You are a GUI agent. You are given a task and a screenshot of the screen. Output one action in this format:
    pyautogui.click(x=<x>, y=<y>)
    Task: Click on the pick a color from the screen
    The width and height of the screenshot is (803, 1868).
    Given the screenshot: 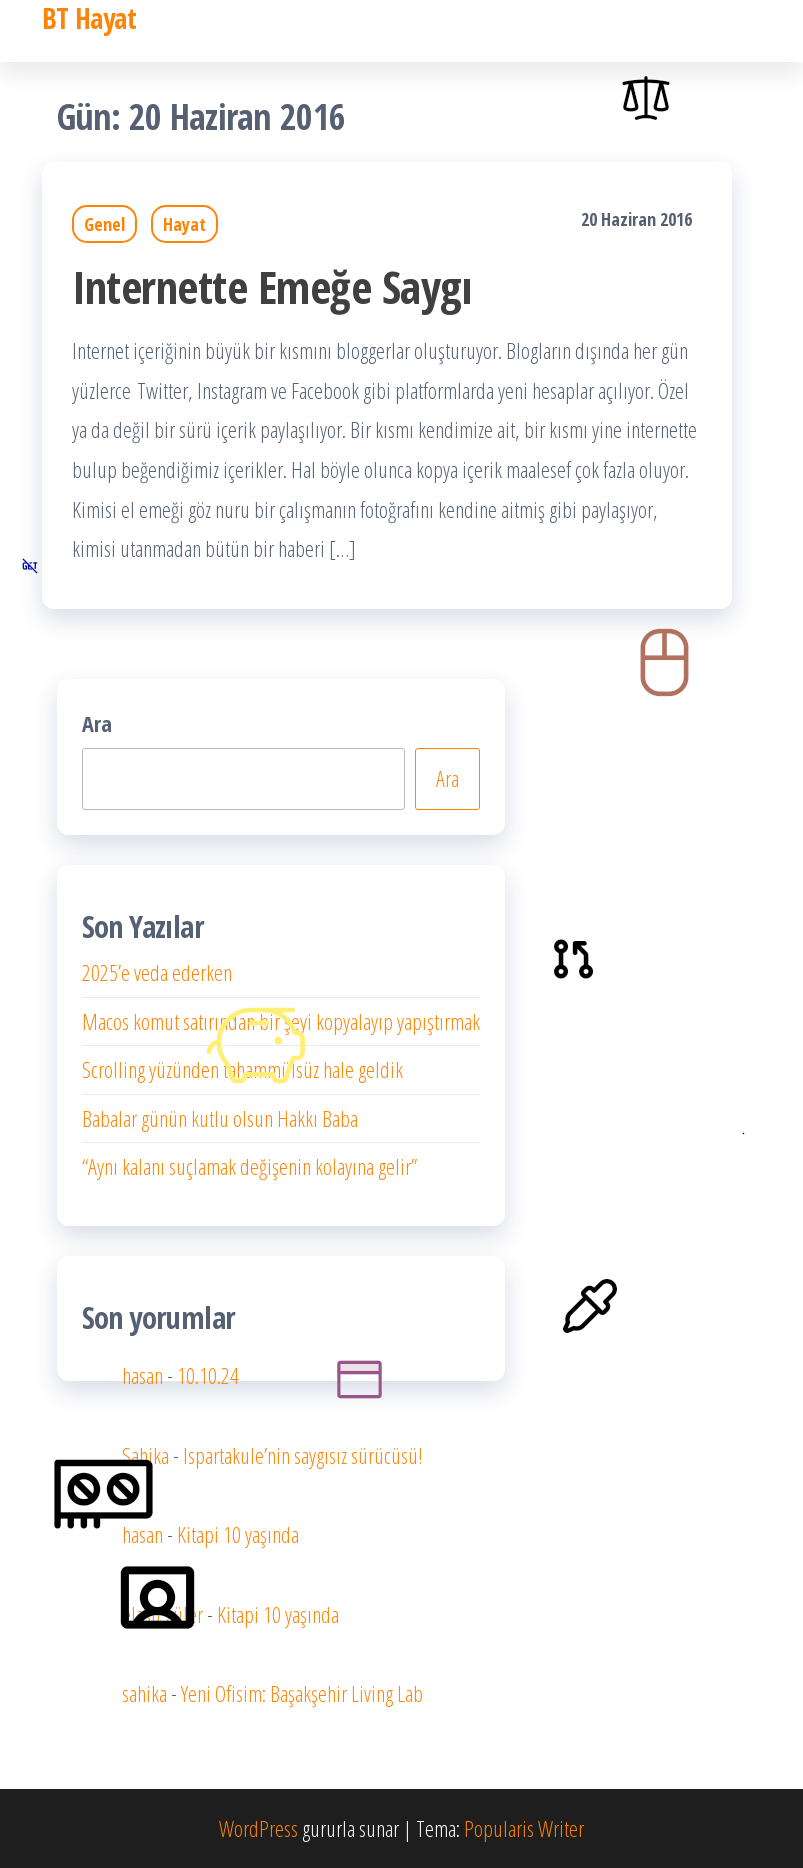 What is the action you would take?
    pyautogui.click(x=590, y=1306)
    